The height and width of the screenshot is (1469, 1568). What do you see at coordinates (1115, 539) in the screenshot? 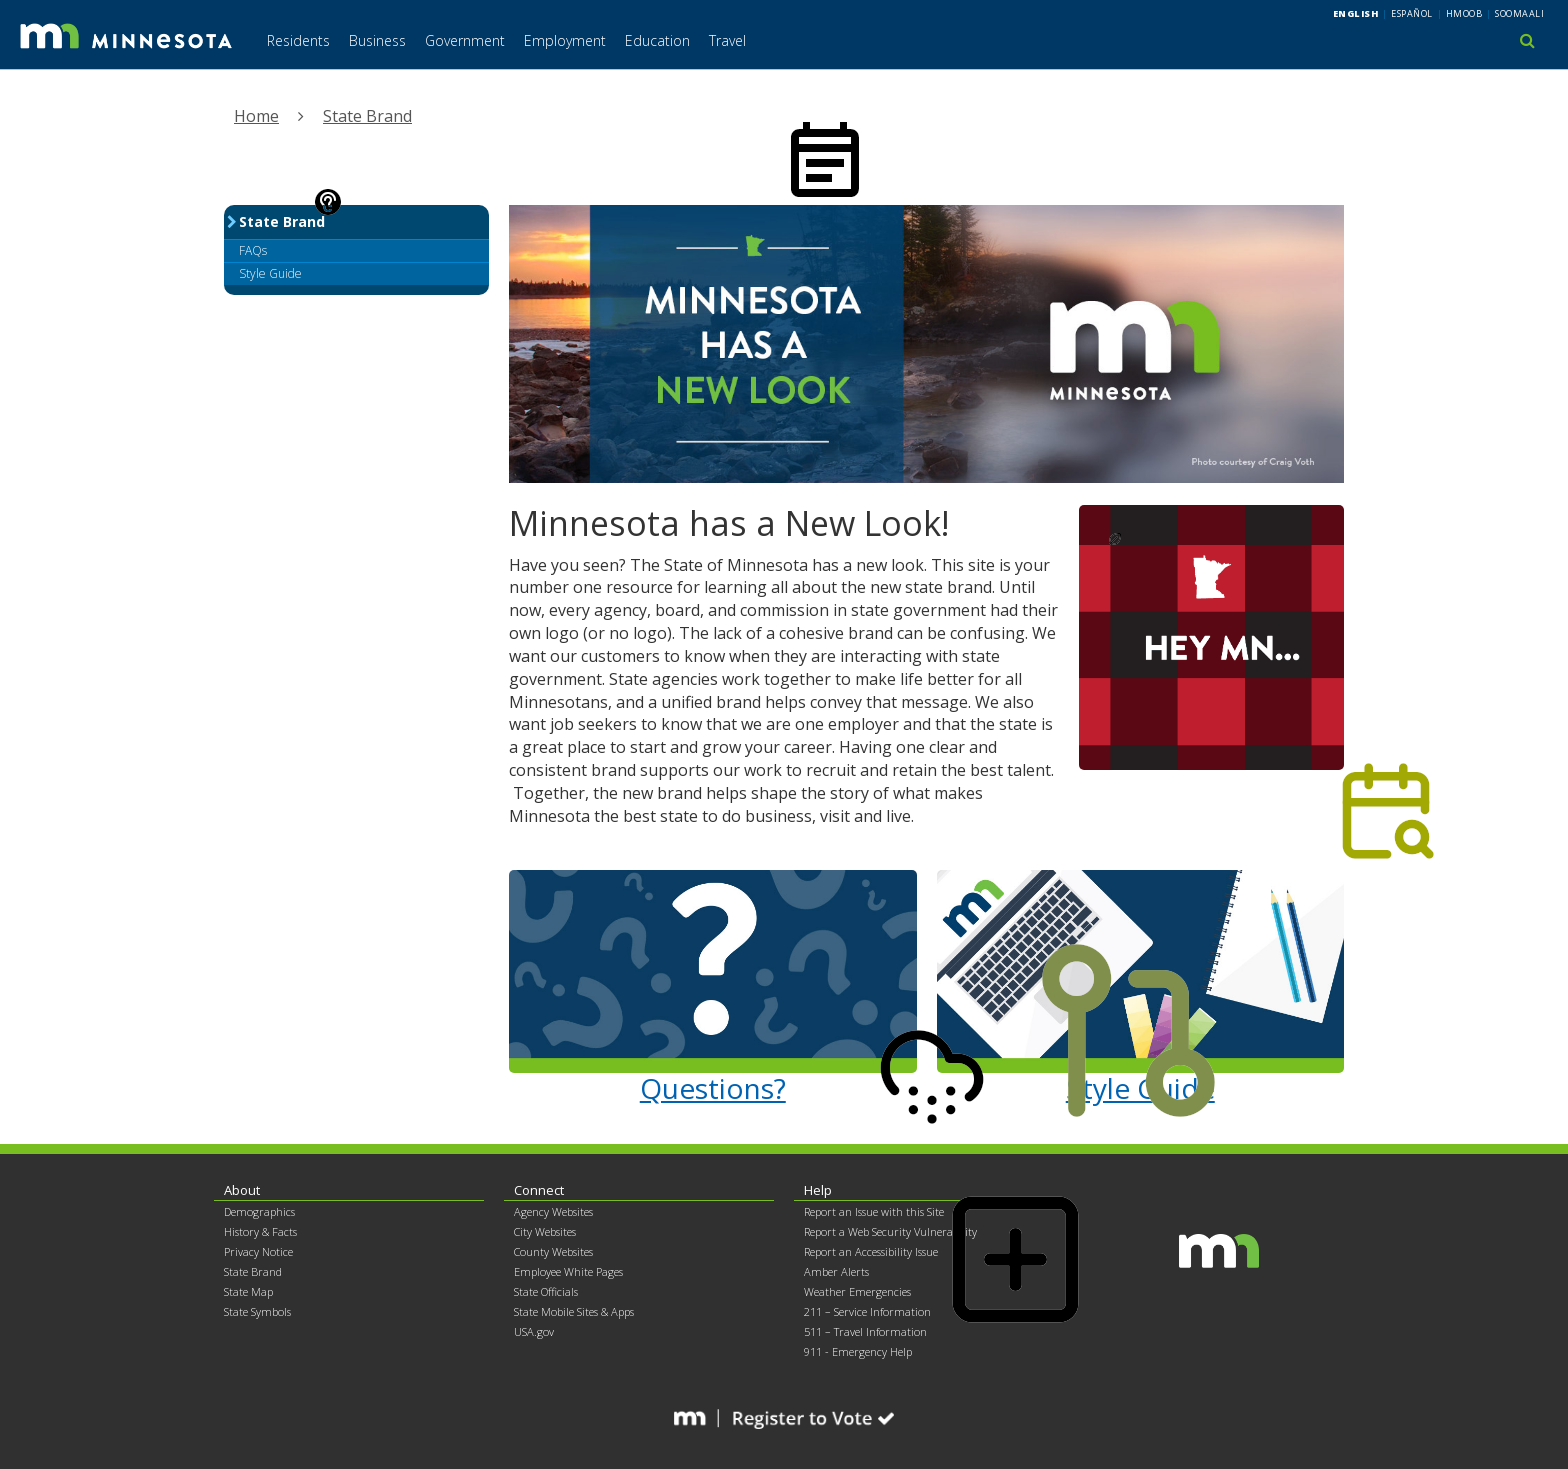
I see `view eco-friendly or sustainable options` at bounding box center [1115, 539].